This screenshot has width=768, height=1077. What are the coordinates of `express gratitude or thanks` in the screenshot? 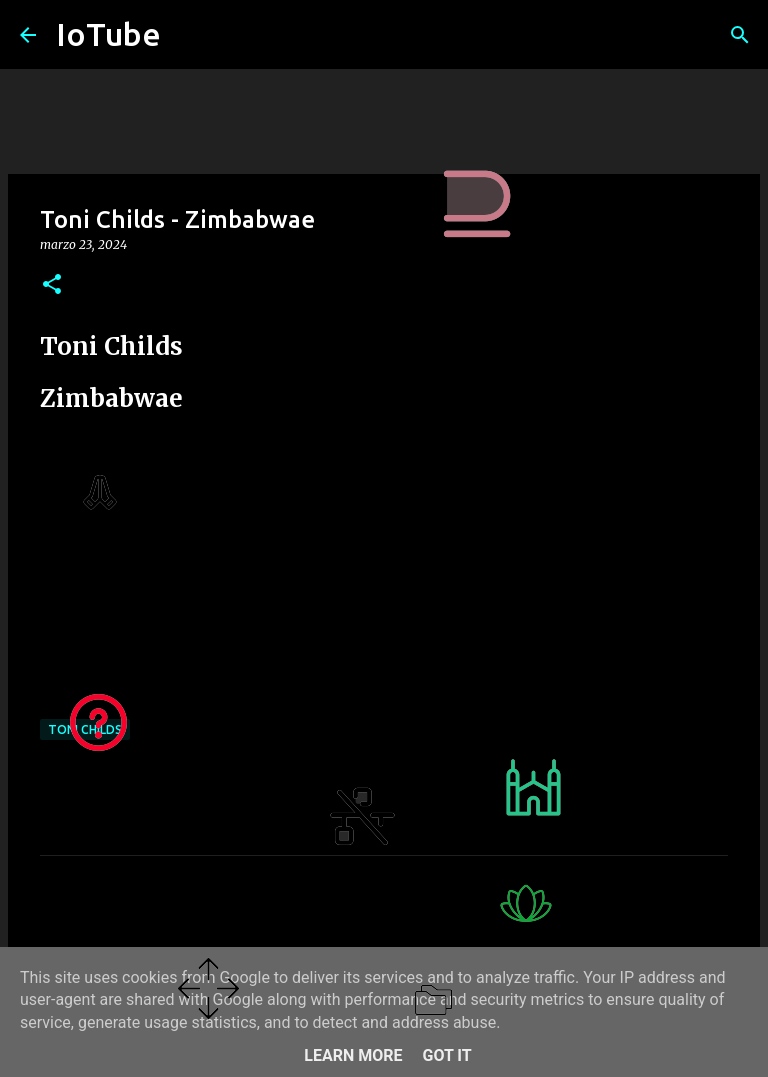 It's located at (100, 493).